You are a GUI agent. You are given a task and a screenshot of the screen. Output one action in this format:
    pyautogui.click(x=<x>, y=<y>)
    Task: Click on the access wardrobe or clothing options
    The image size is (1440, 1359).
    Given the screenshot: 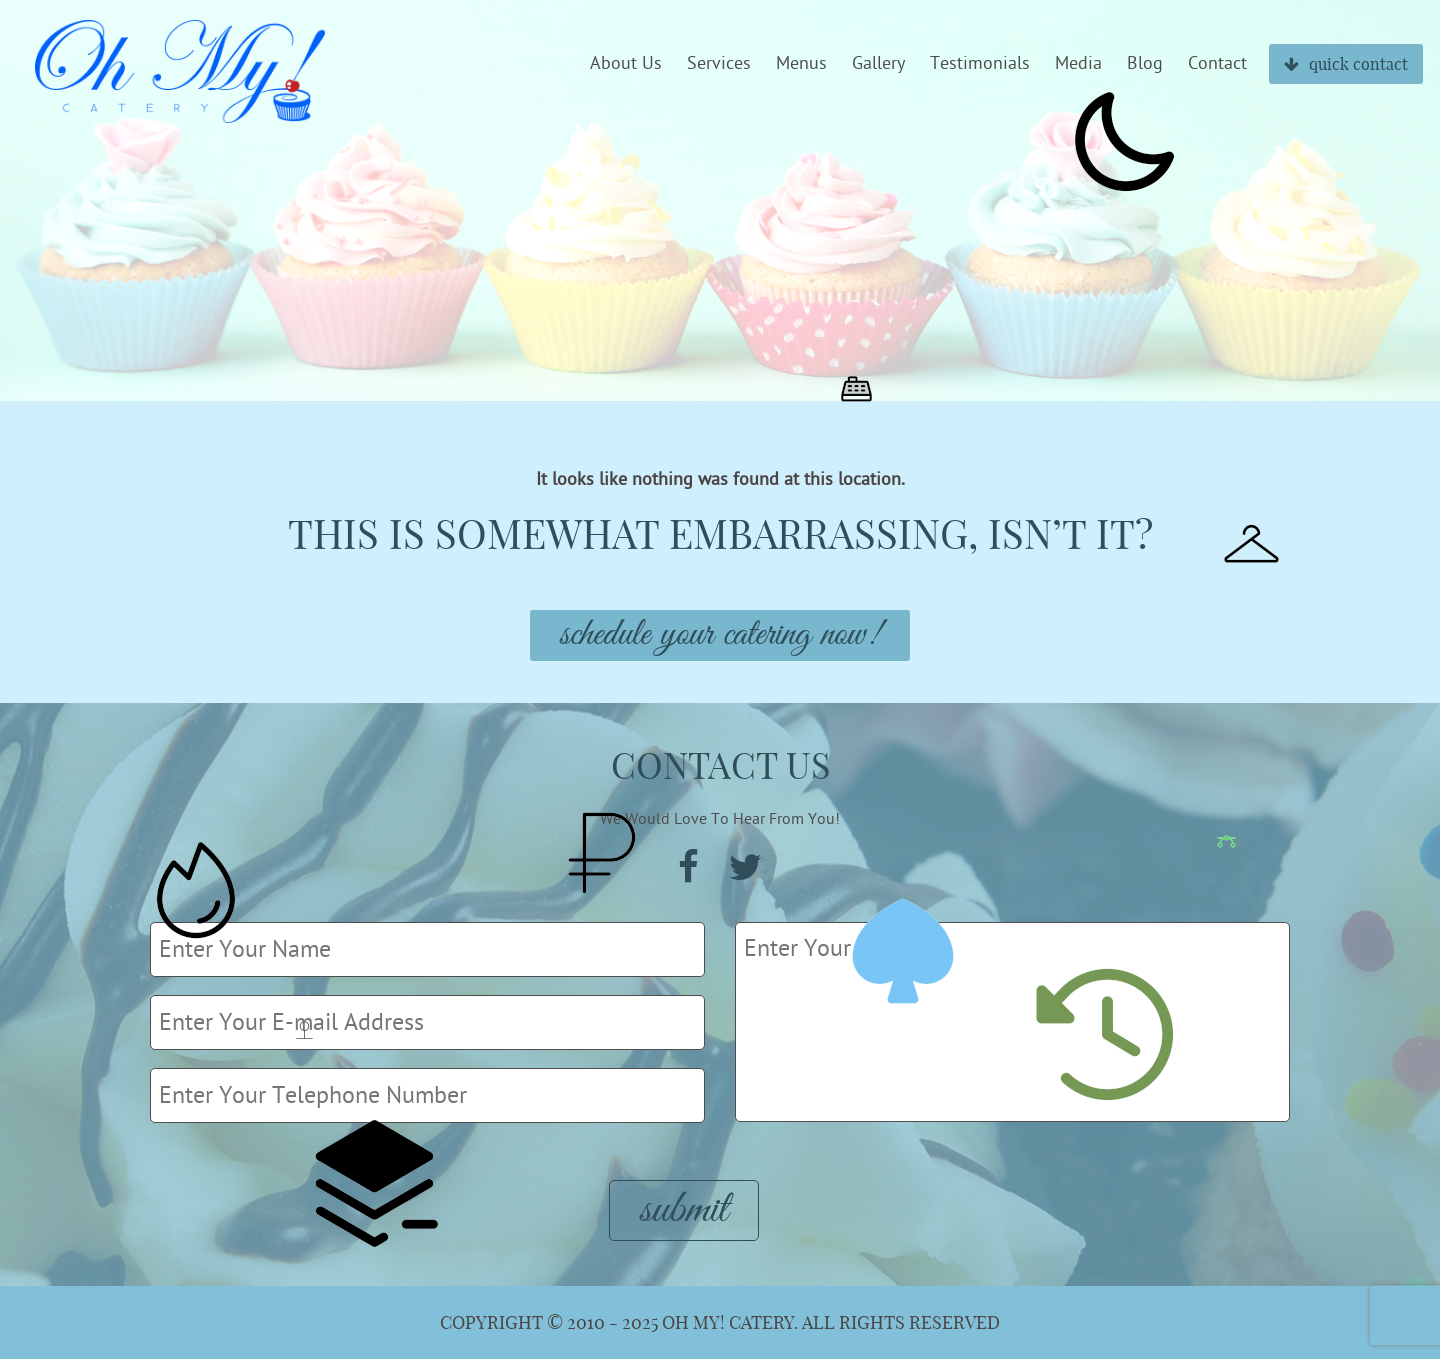 What is the action you would take?
    pyautogui.click(x=1251, y=546)
    